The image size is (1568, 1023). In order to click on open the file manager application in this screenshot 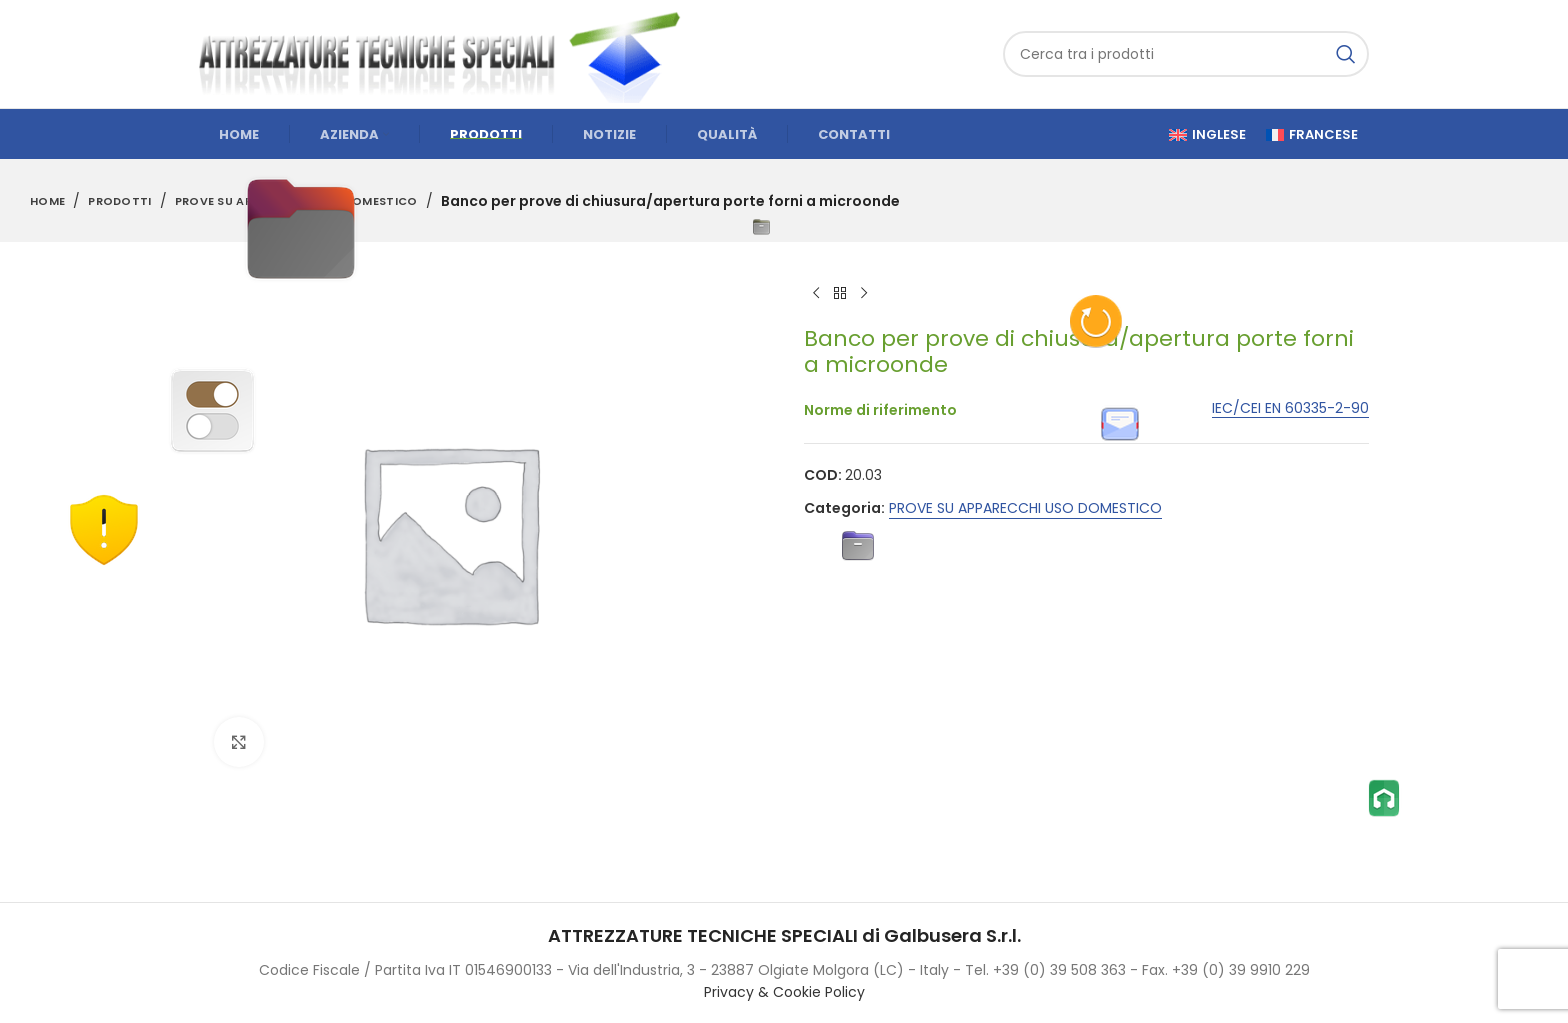, I will do `click(761, 226)`.